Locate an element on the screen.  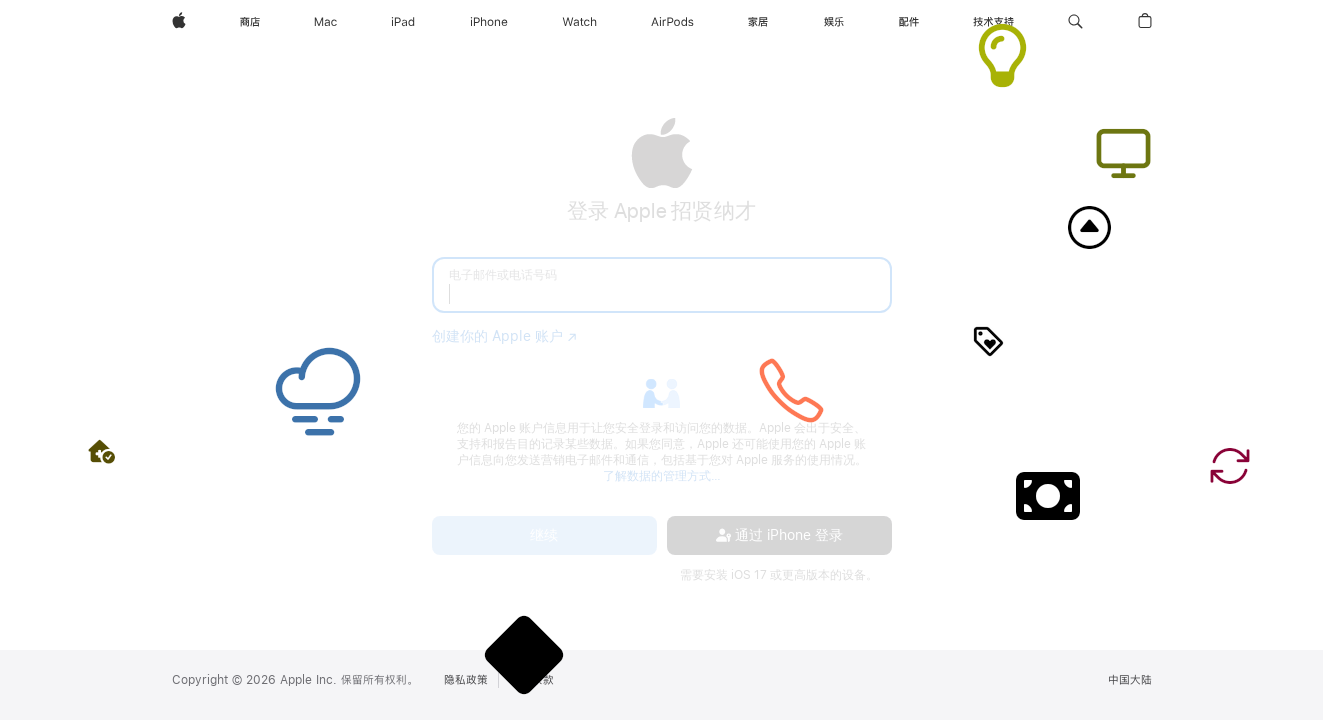
verified medical home or healthcare facility is located at coordinates (101, 451).